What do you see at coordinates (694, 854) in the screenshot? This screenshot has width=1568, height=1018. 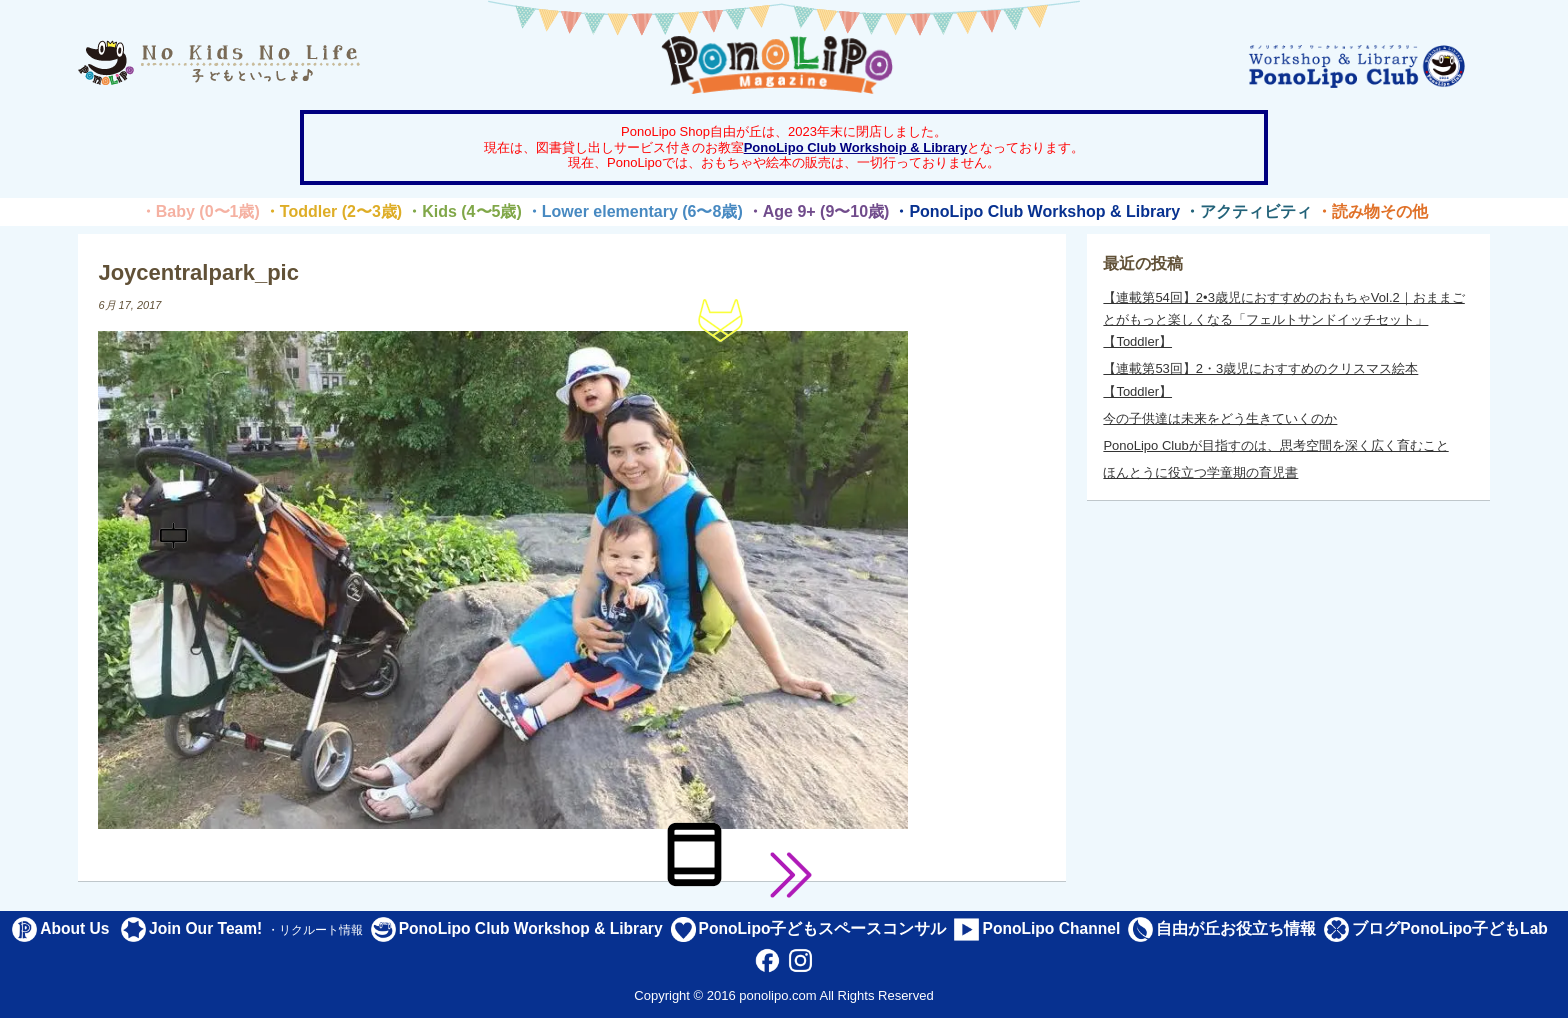 I see `switch to tablet view` at bounding box center [694, 854].